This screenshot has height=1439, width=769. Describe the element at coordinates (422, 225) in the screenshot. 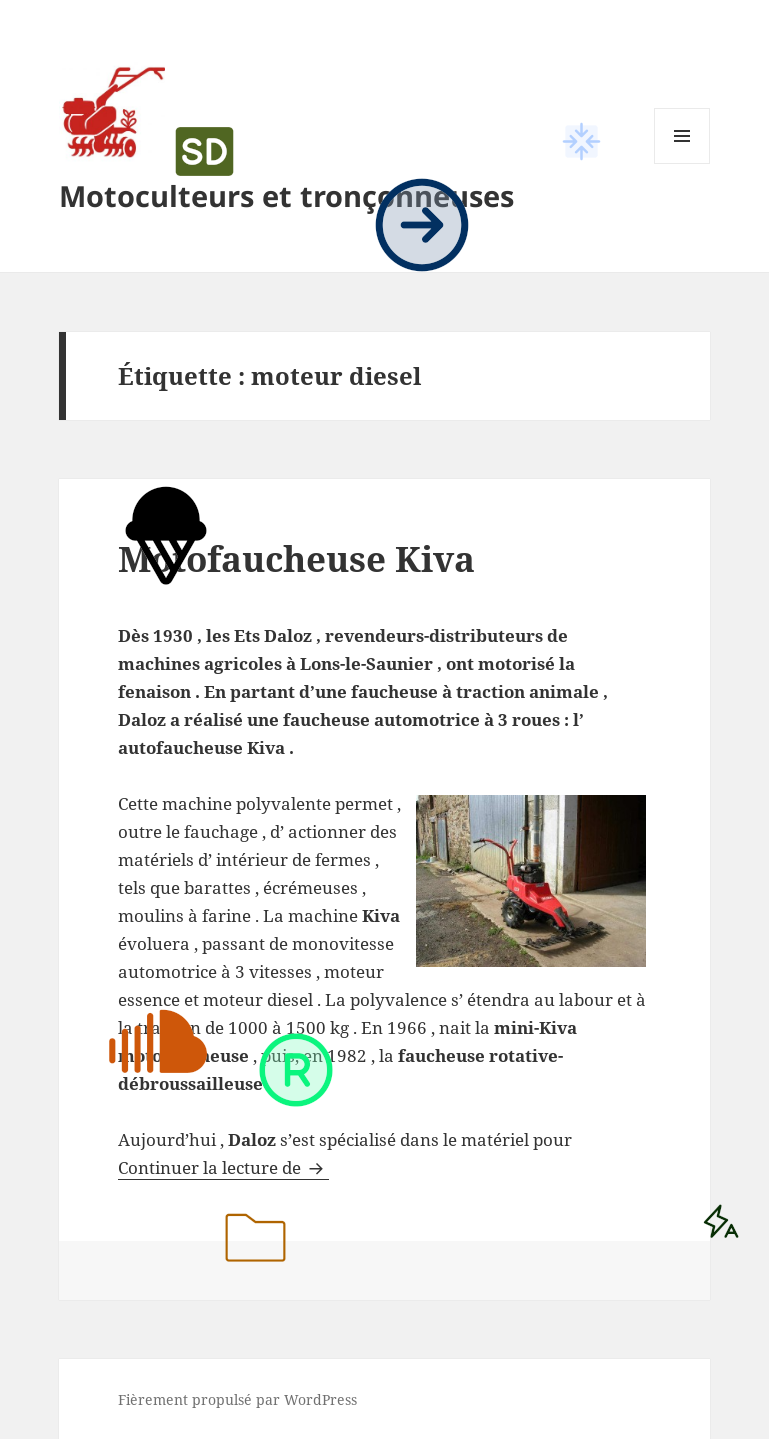

I see `proceed to the next step` at that location.